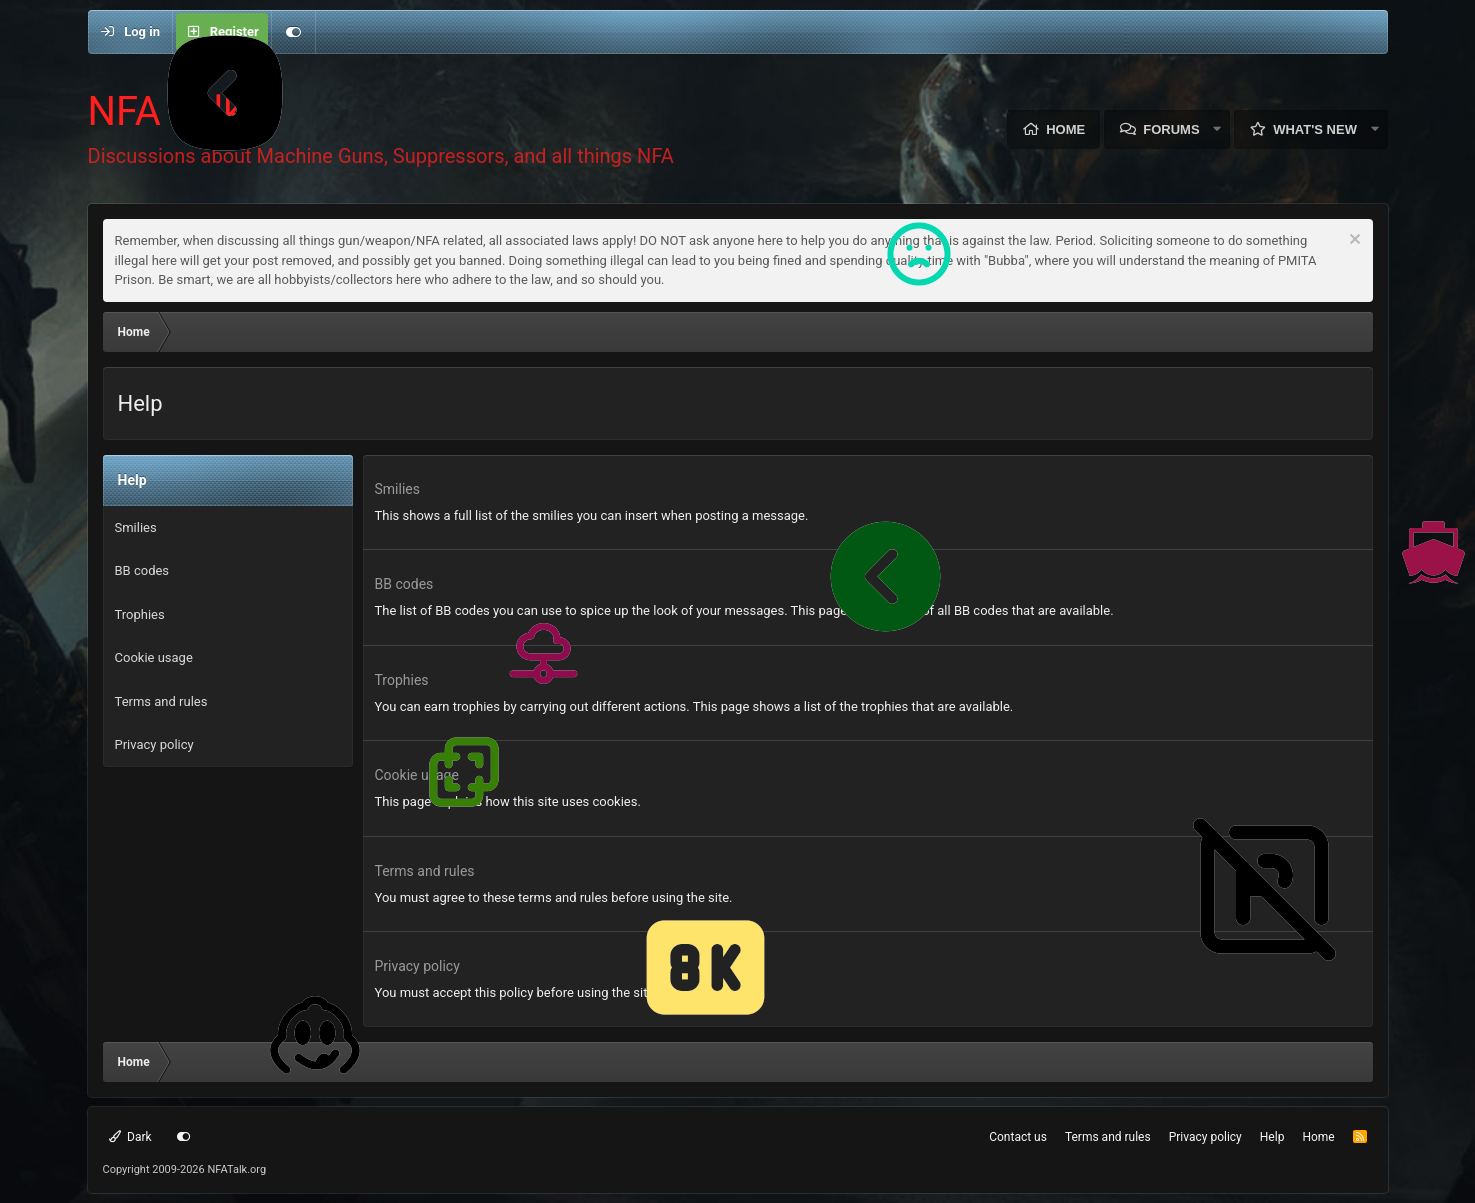 The width and height of the screenshot is (1475, 1203). I want to click on cloud data sync or connection status, so click(543, 653).